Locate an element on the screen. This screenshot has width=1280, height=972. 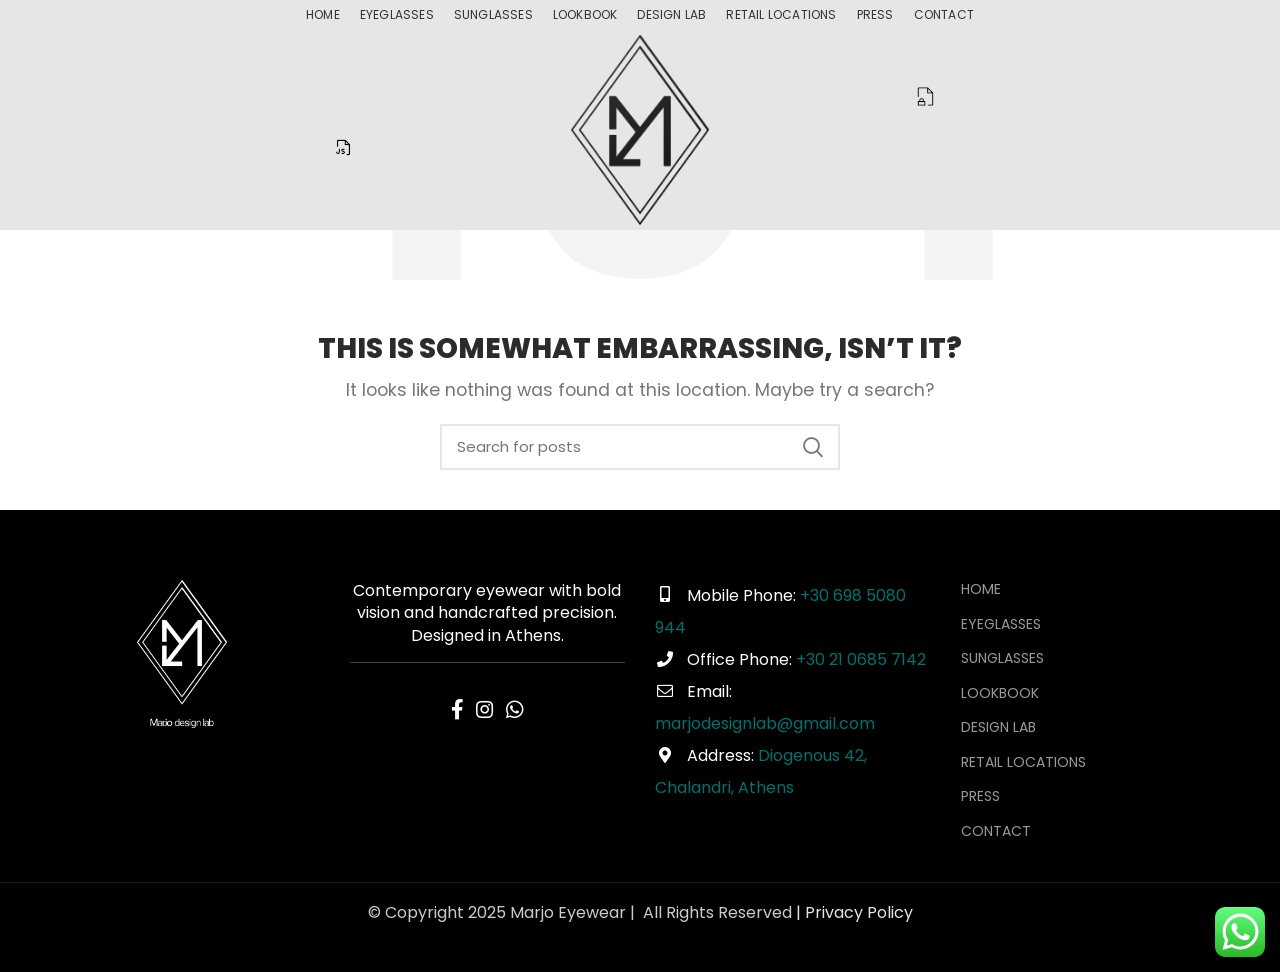
javascript file indicator is located at coordinates (343, 147).